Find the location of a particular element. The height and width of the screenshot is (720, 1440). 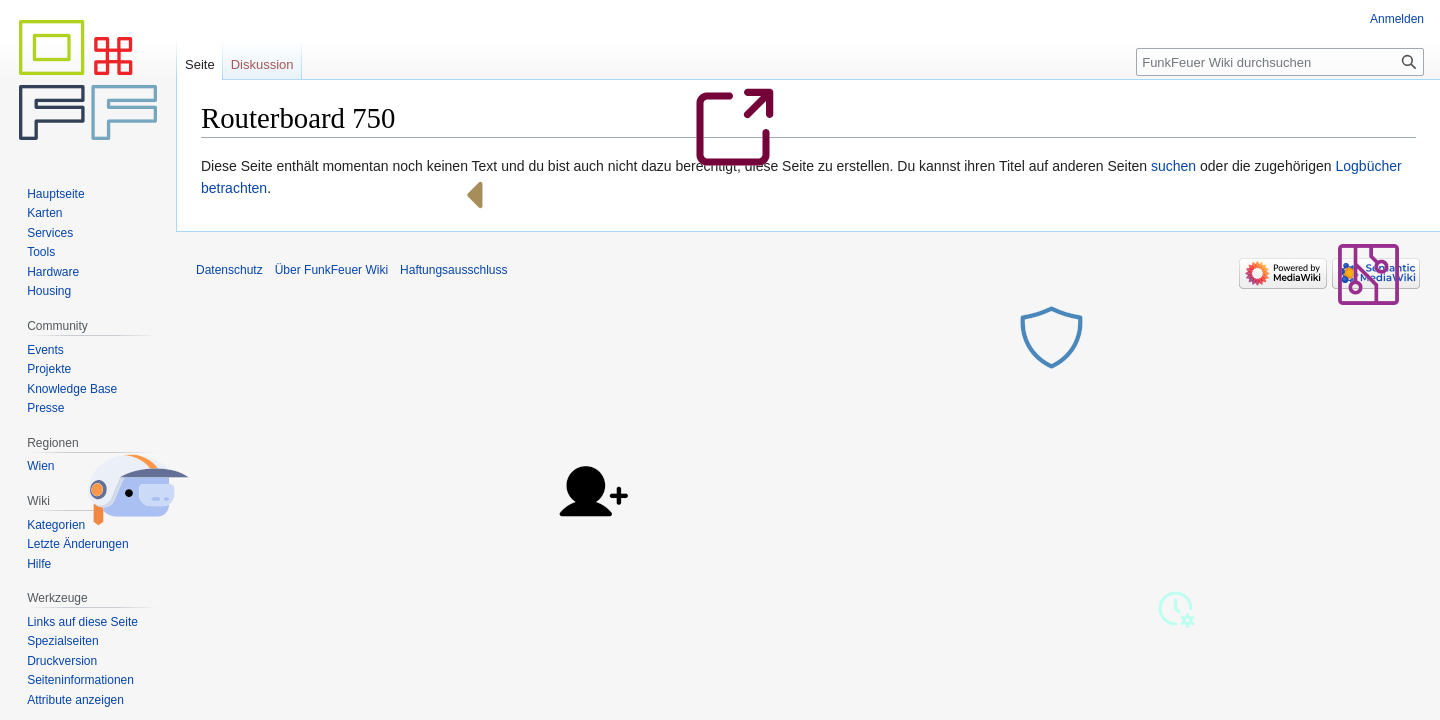

access security settings is located at coordinates (1051, 337).